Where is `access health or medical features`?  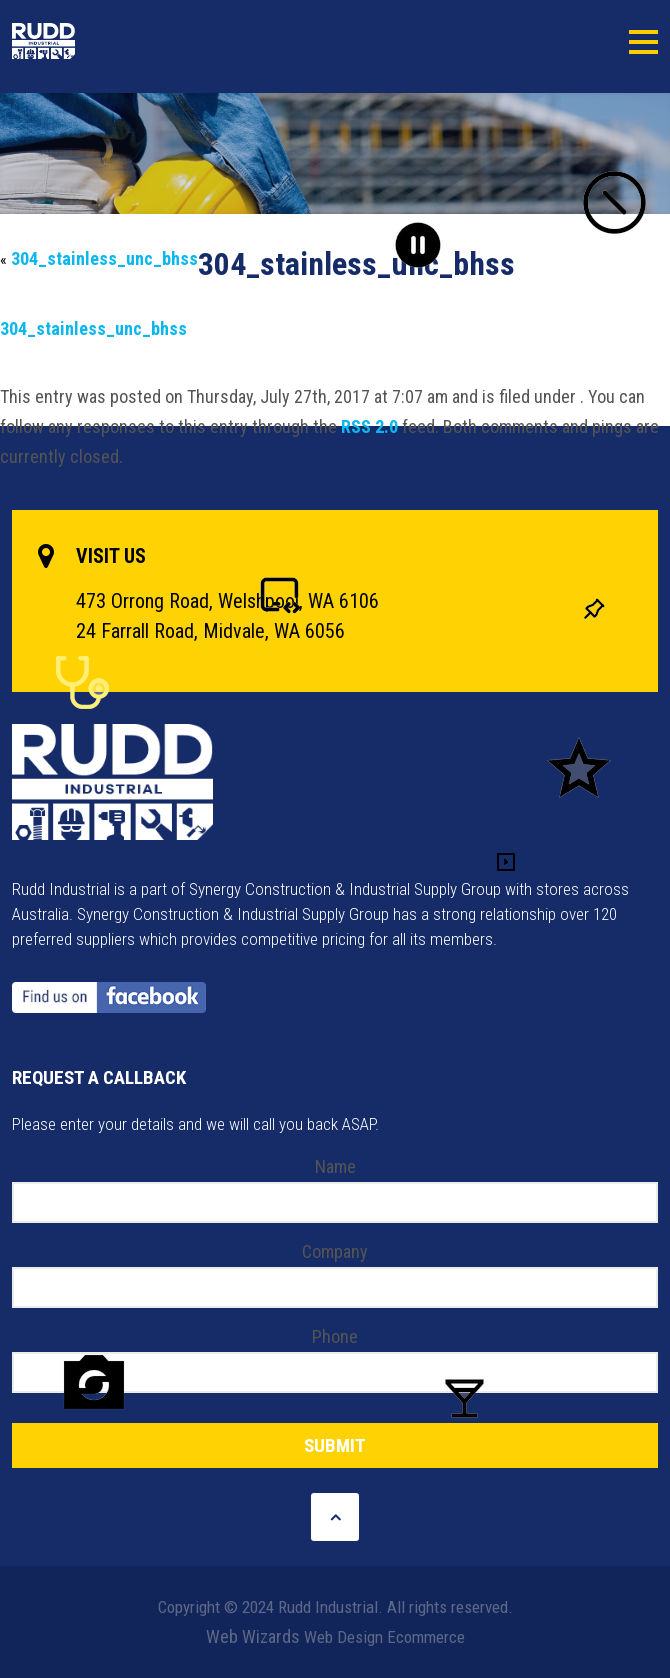 access health or medical features is located at coordinates (78, 680).